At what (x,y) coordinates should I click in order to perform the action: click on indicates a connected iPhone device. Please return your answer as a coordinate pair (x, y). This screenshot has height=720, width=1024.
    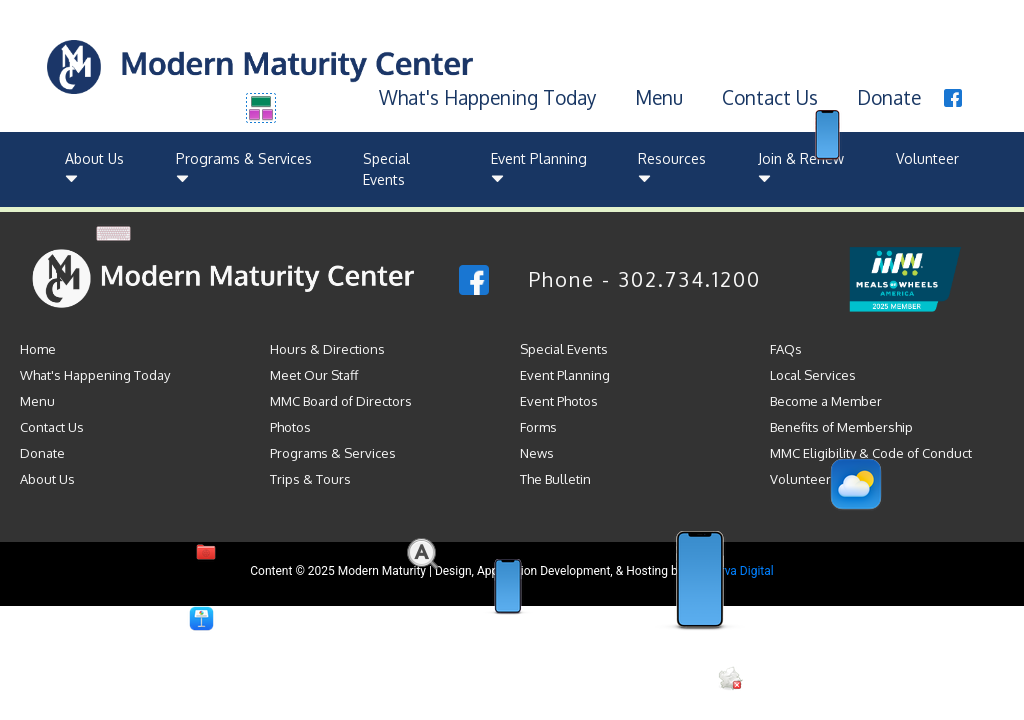
    Looking at the image, I should click on (508, 587).